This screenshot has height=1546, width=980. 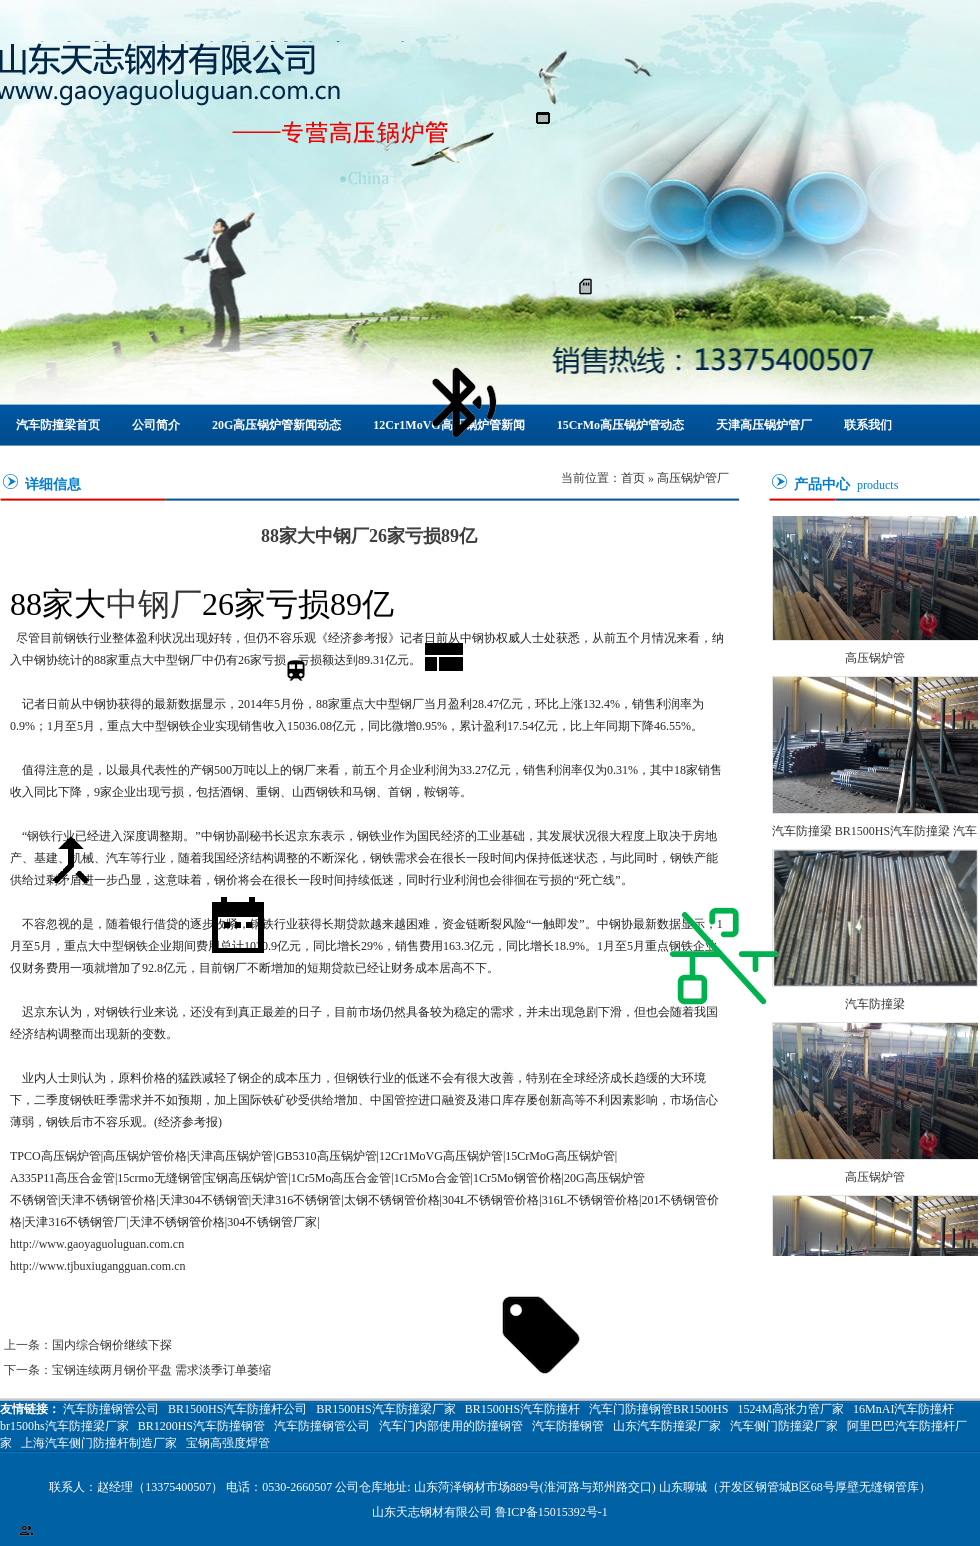 I want to click on switch to compact view mode, so click(x=443, y=657).